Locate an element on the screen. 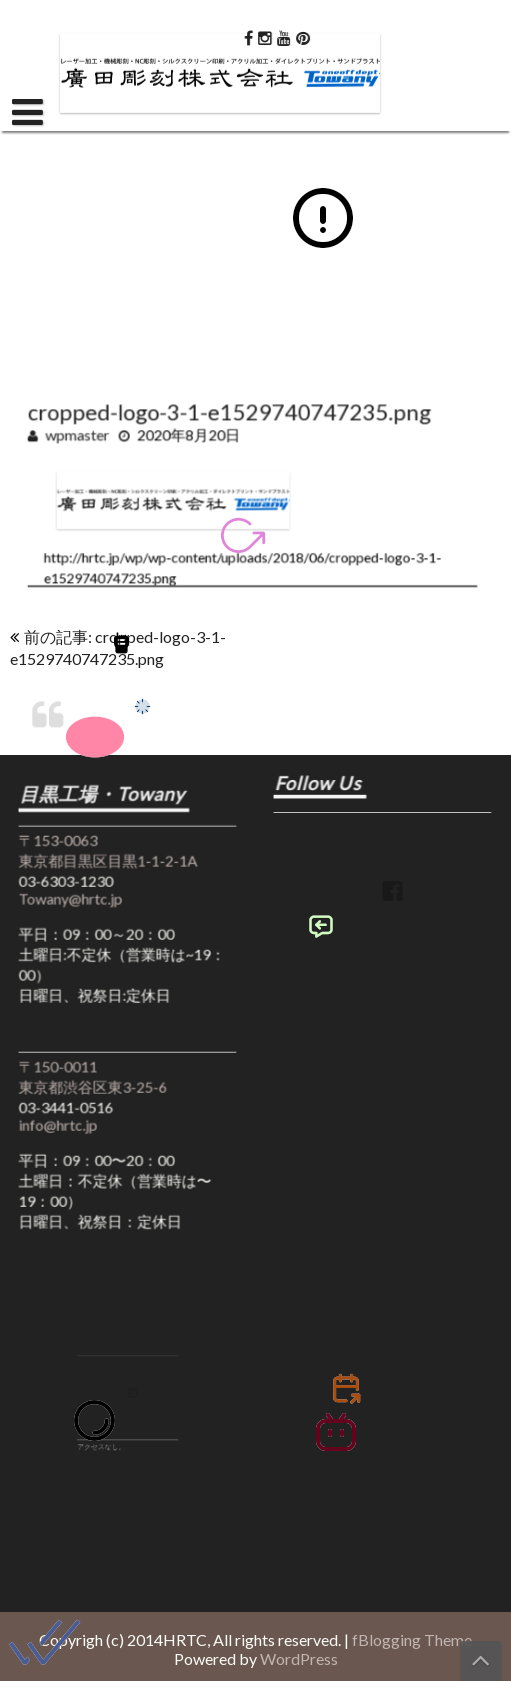  access push-to-talk communication is located at coordinates (121, 643).